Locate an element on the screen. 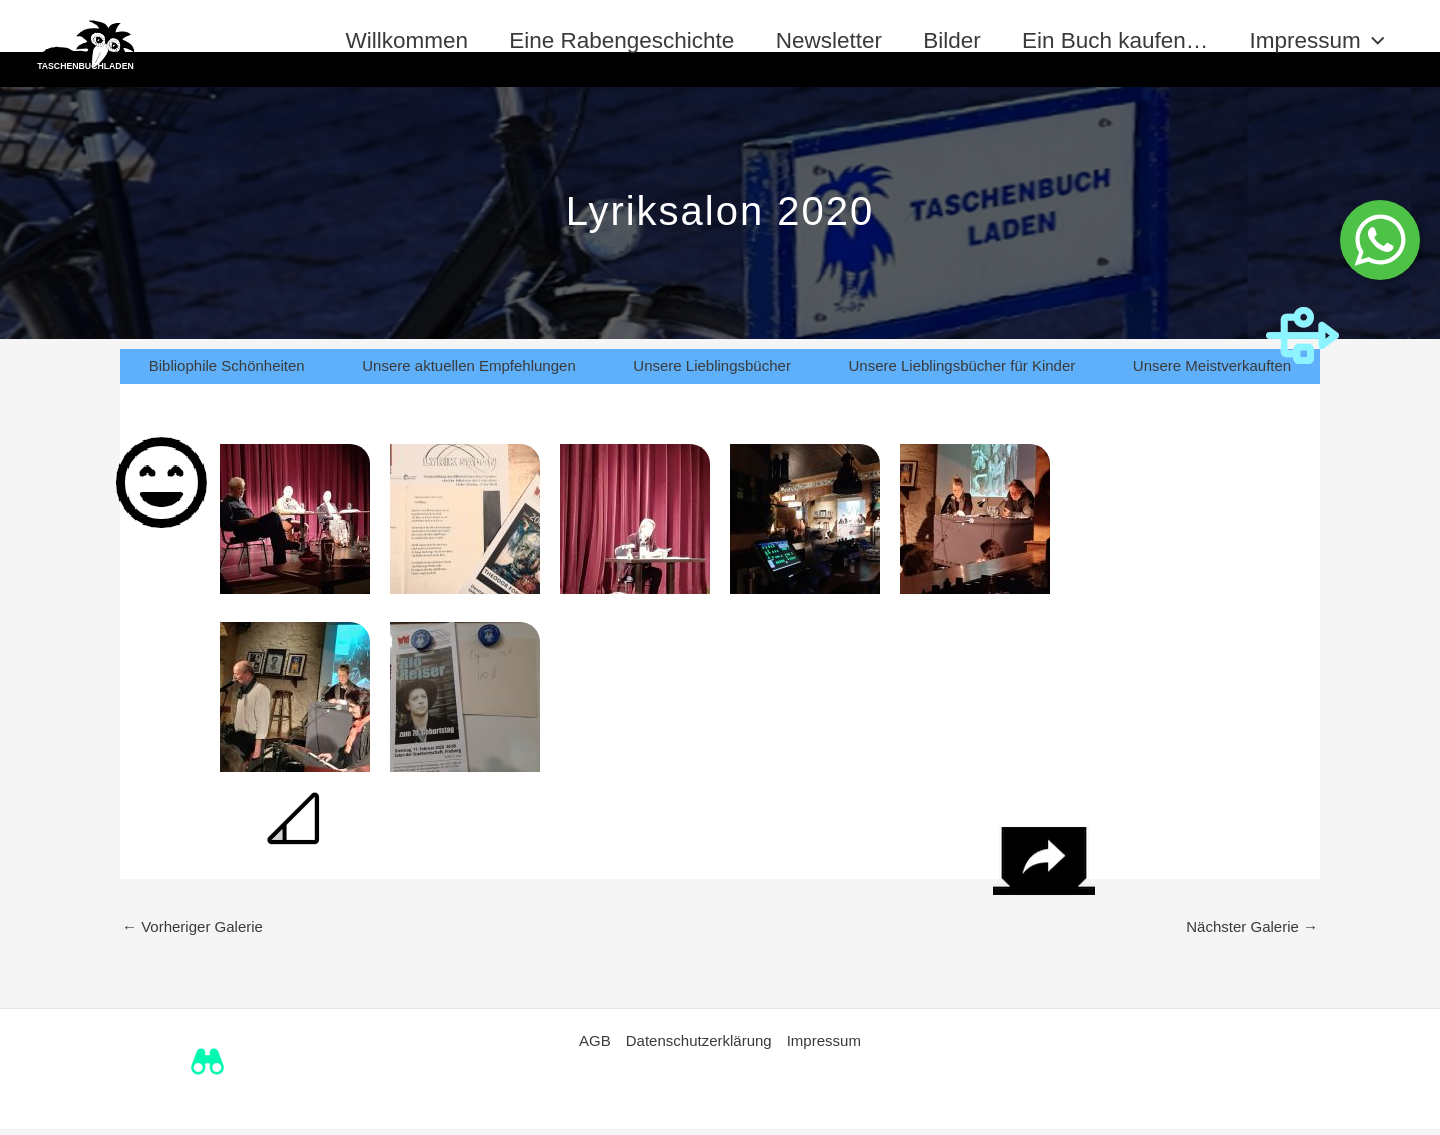 The image size is (1440, 1135). rate your experience as very satisfied is located at coordinates (161, 482).